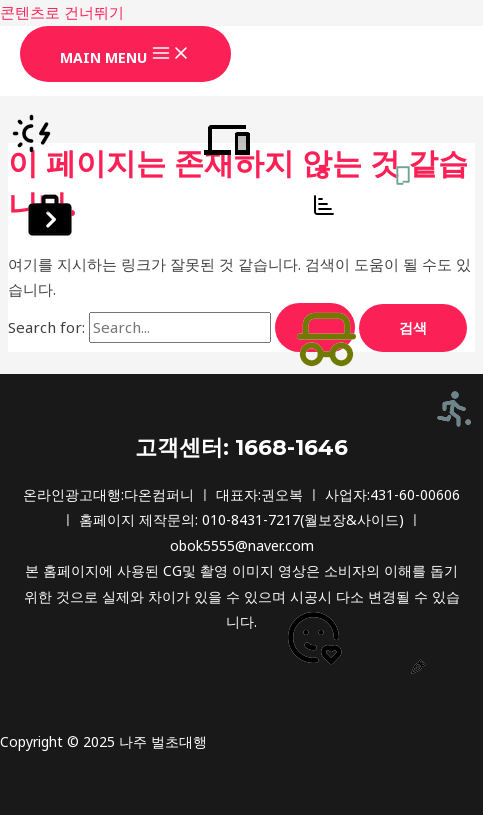 This screenshot has height=815, width=483. Describe the element at coordinates (326, 339) in the screenshot. I see `enable incognito or private browsing mode` at that location.